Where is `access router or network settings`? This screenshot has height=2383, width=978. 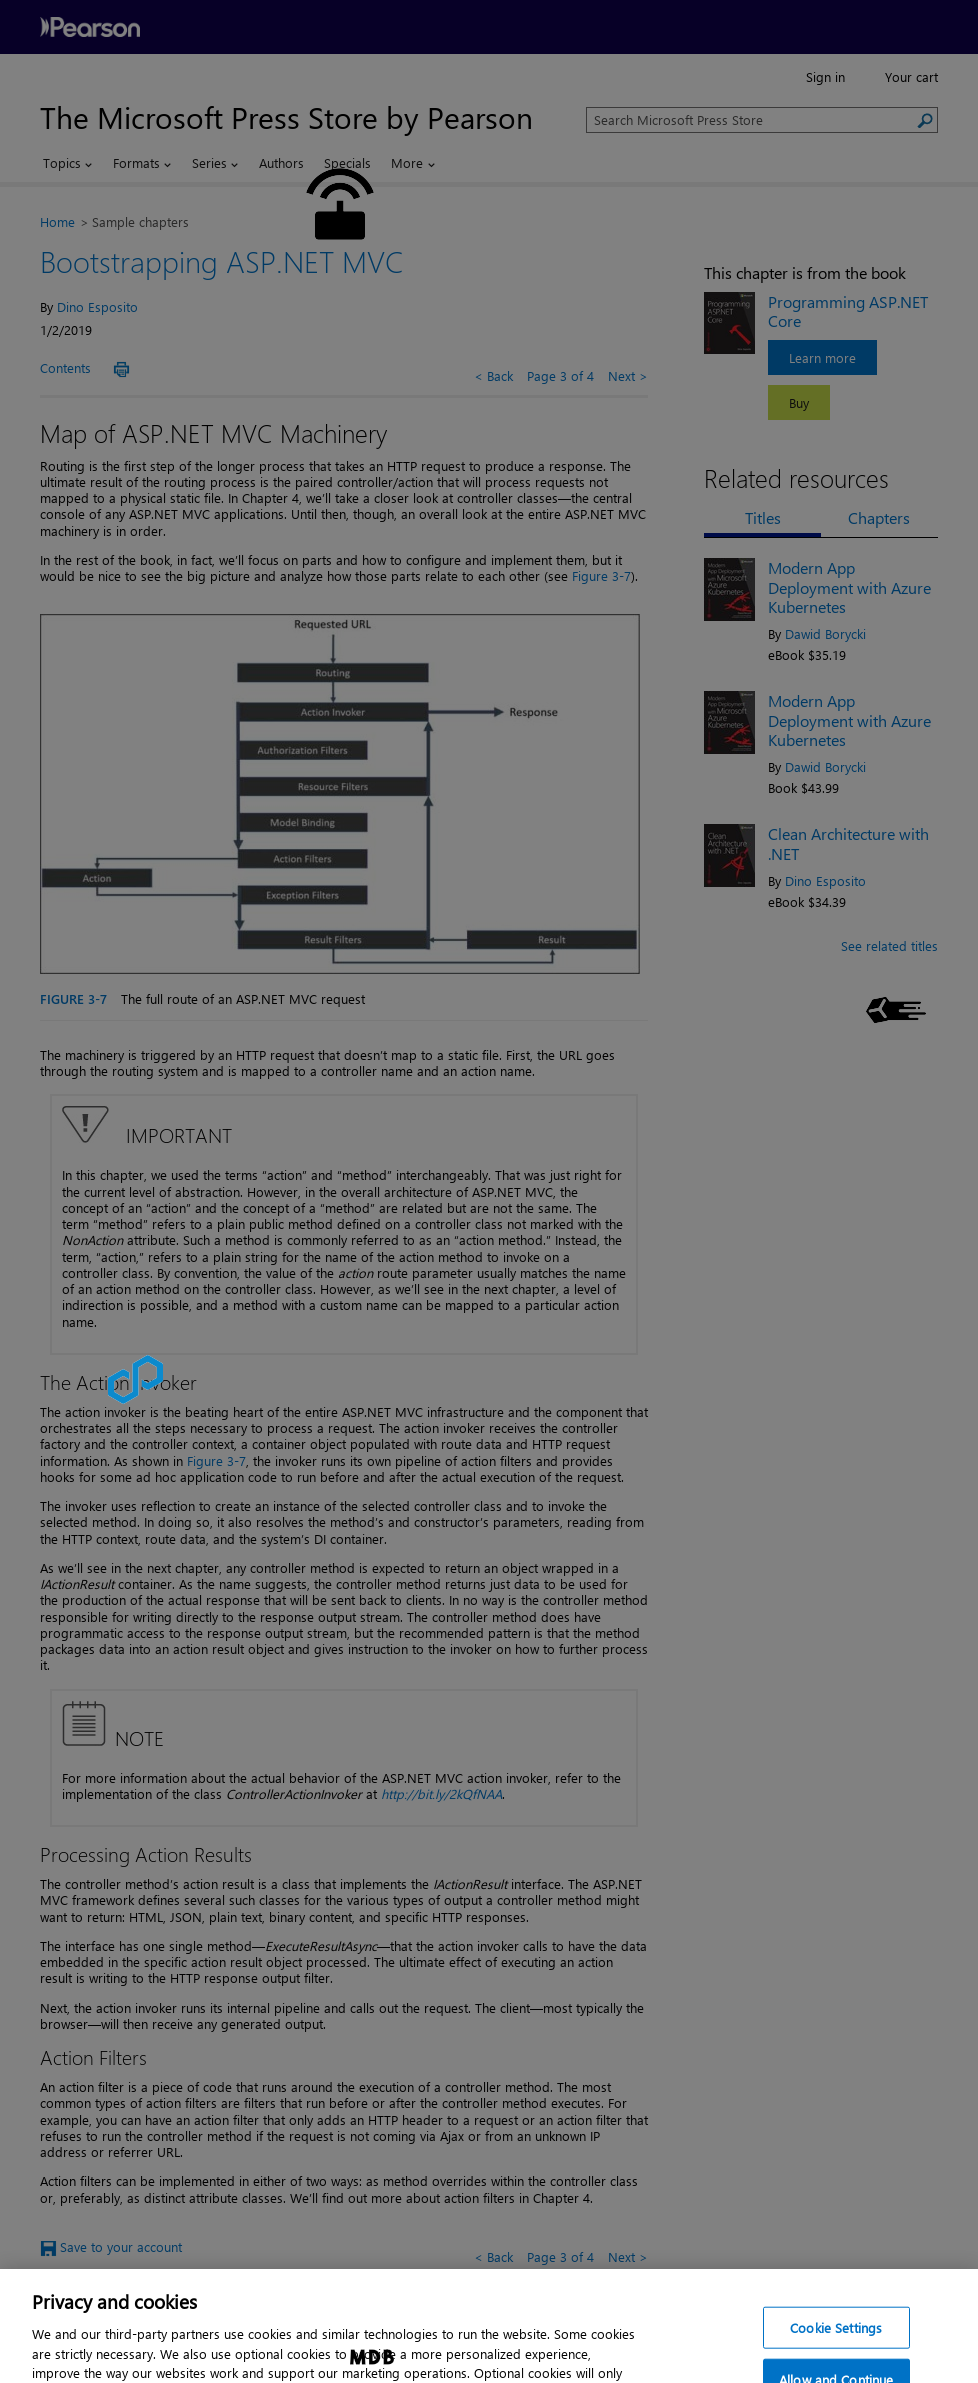 access router or network settings is located at coordinates (340, 204).